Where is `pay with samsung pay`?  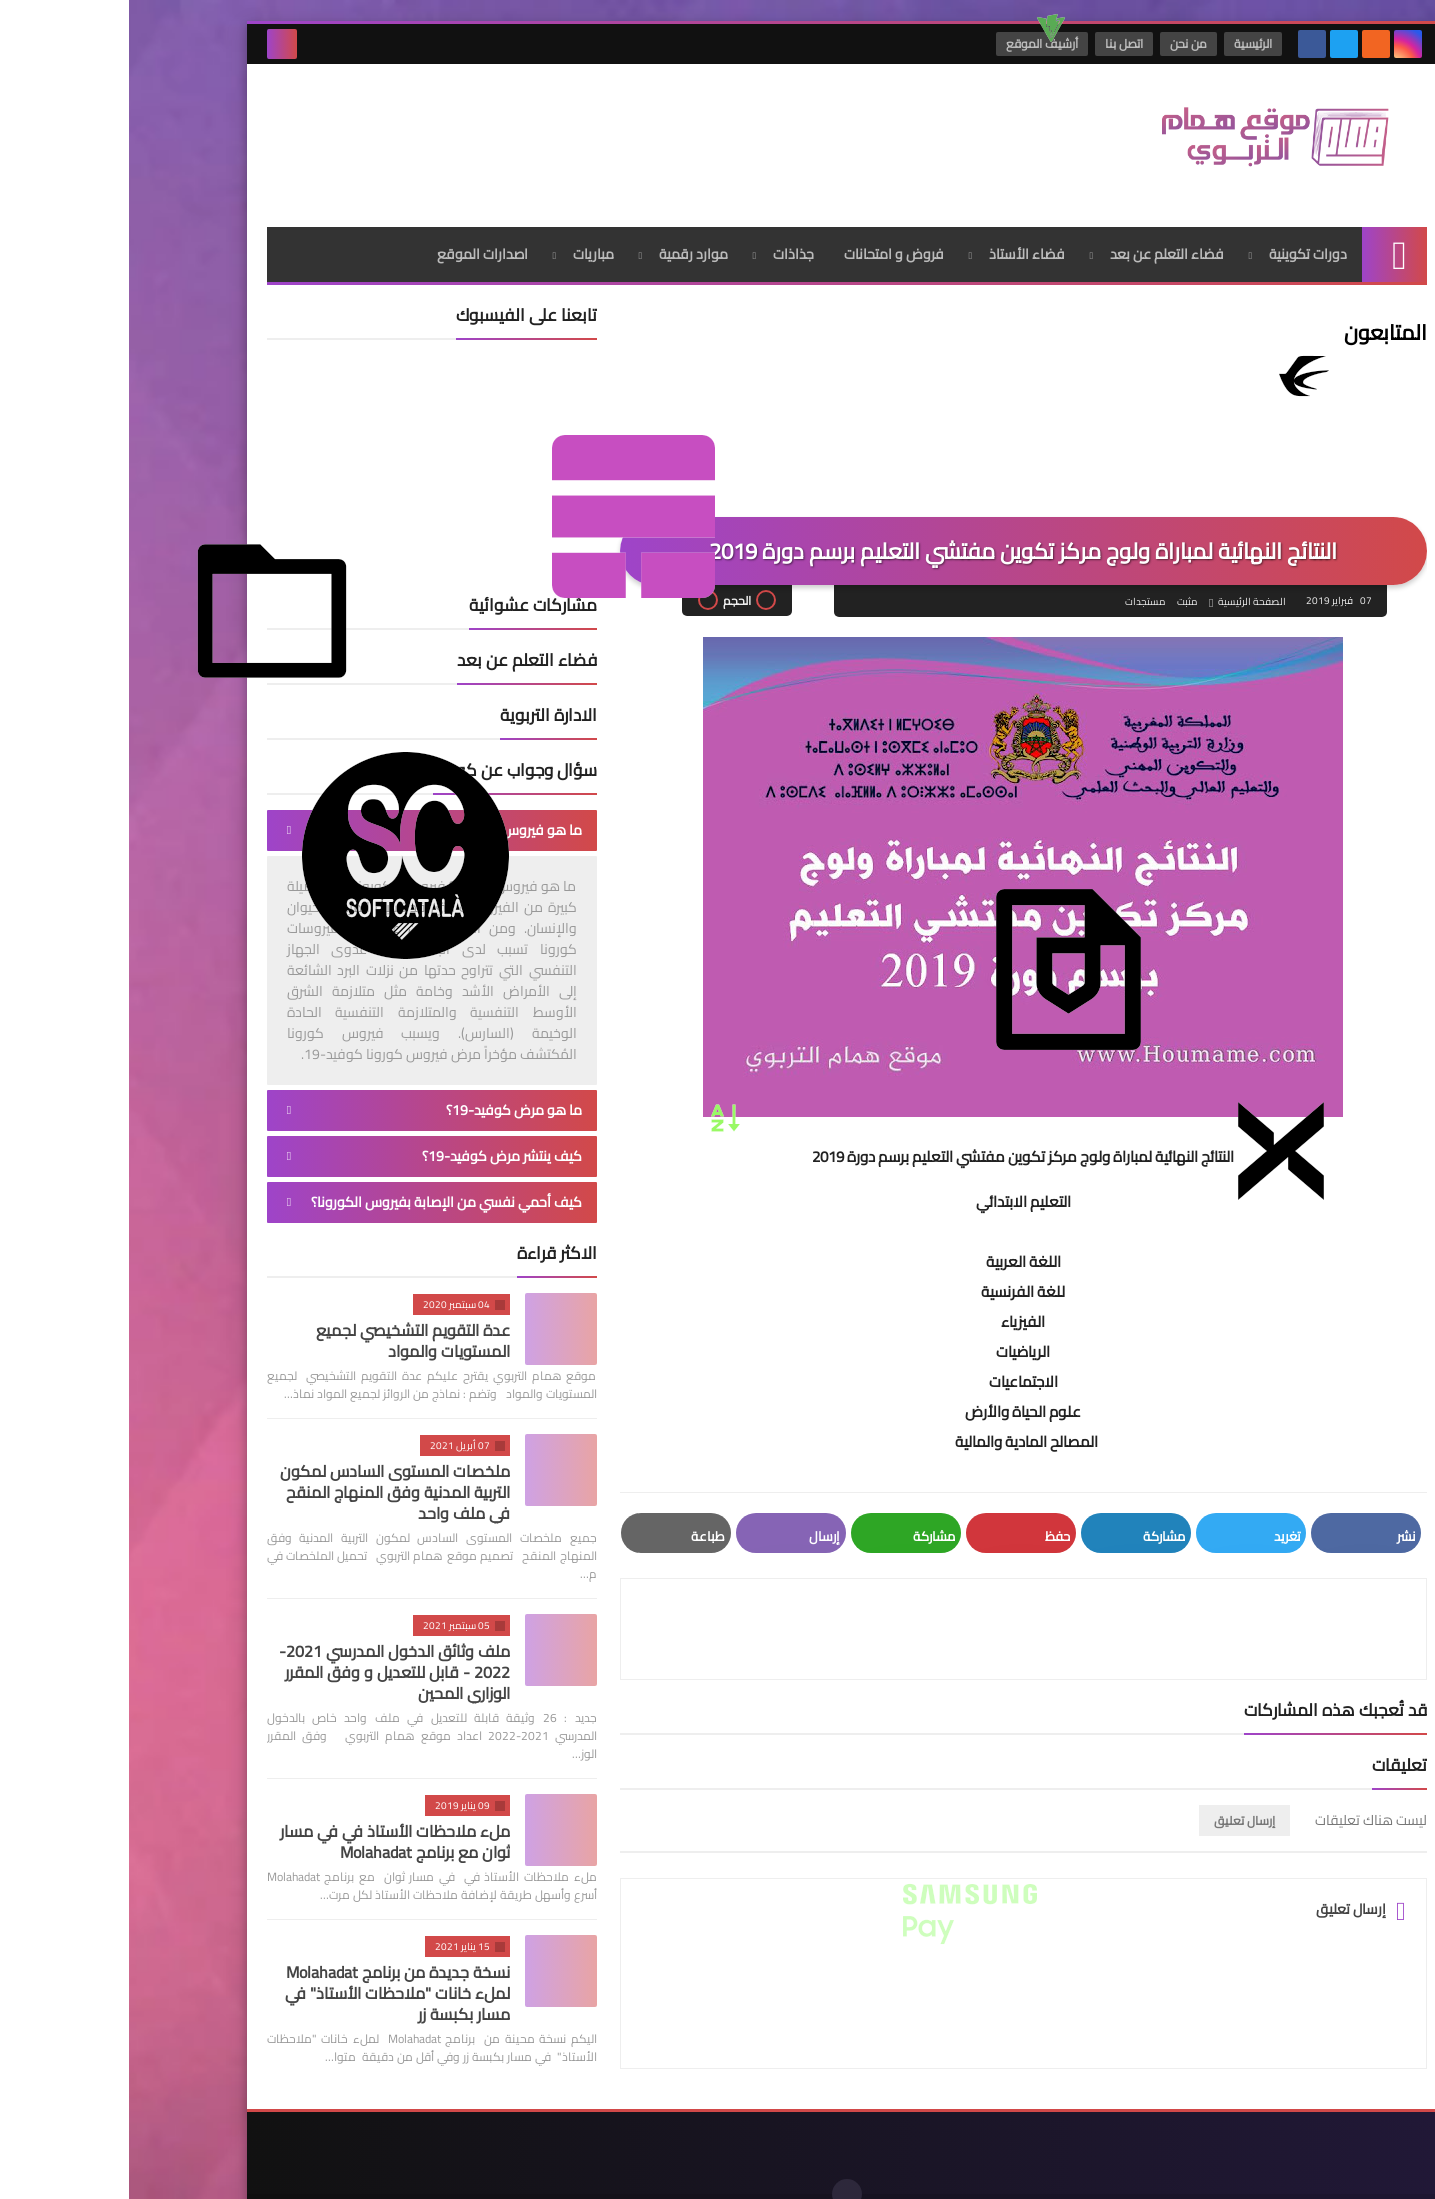 pay with samsung pay is located at coordinates (970, 1914).